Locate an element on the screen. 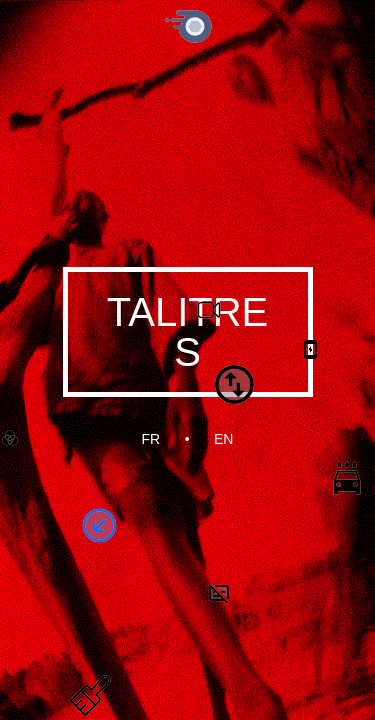 The height and width of the screenshot is (720, 375). find nearby car wash locations is located at coordinates (347, 478).